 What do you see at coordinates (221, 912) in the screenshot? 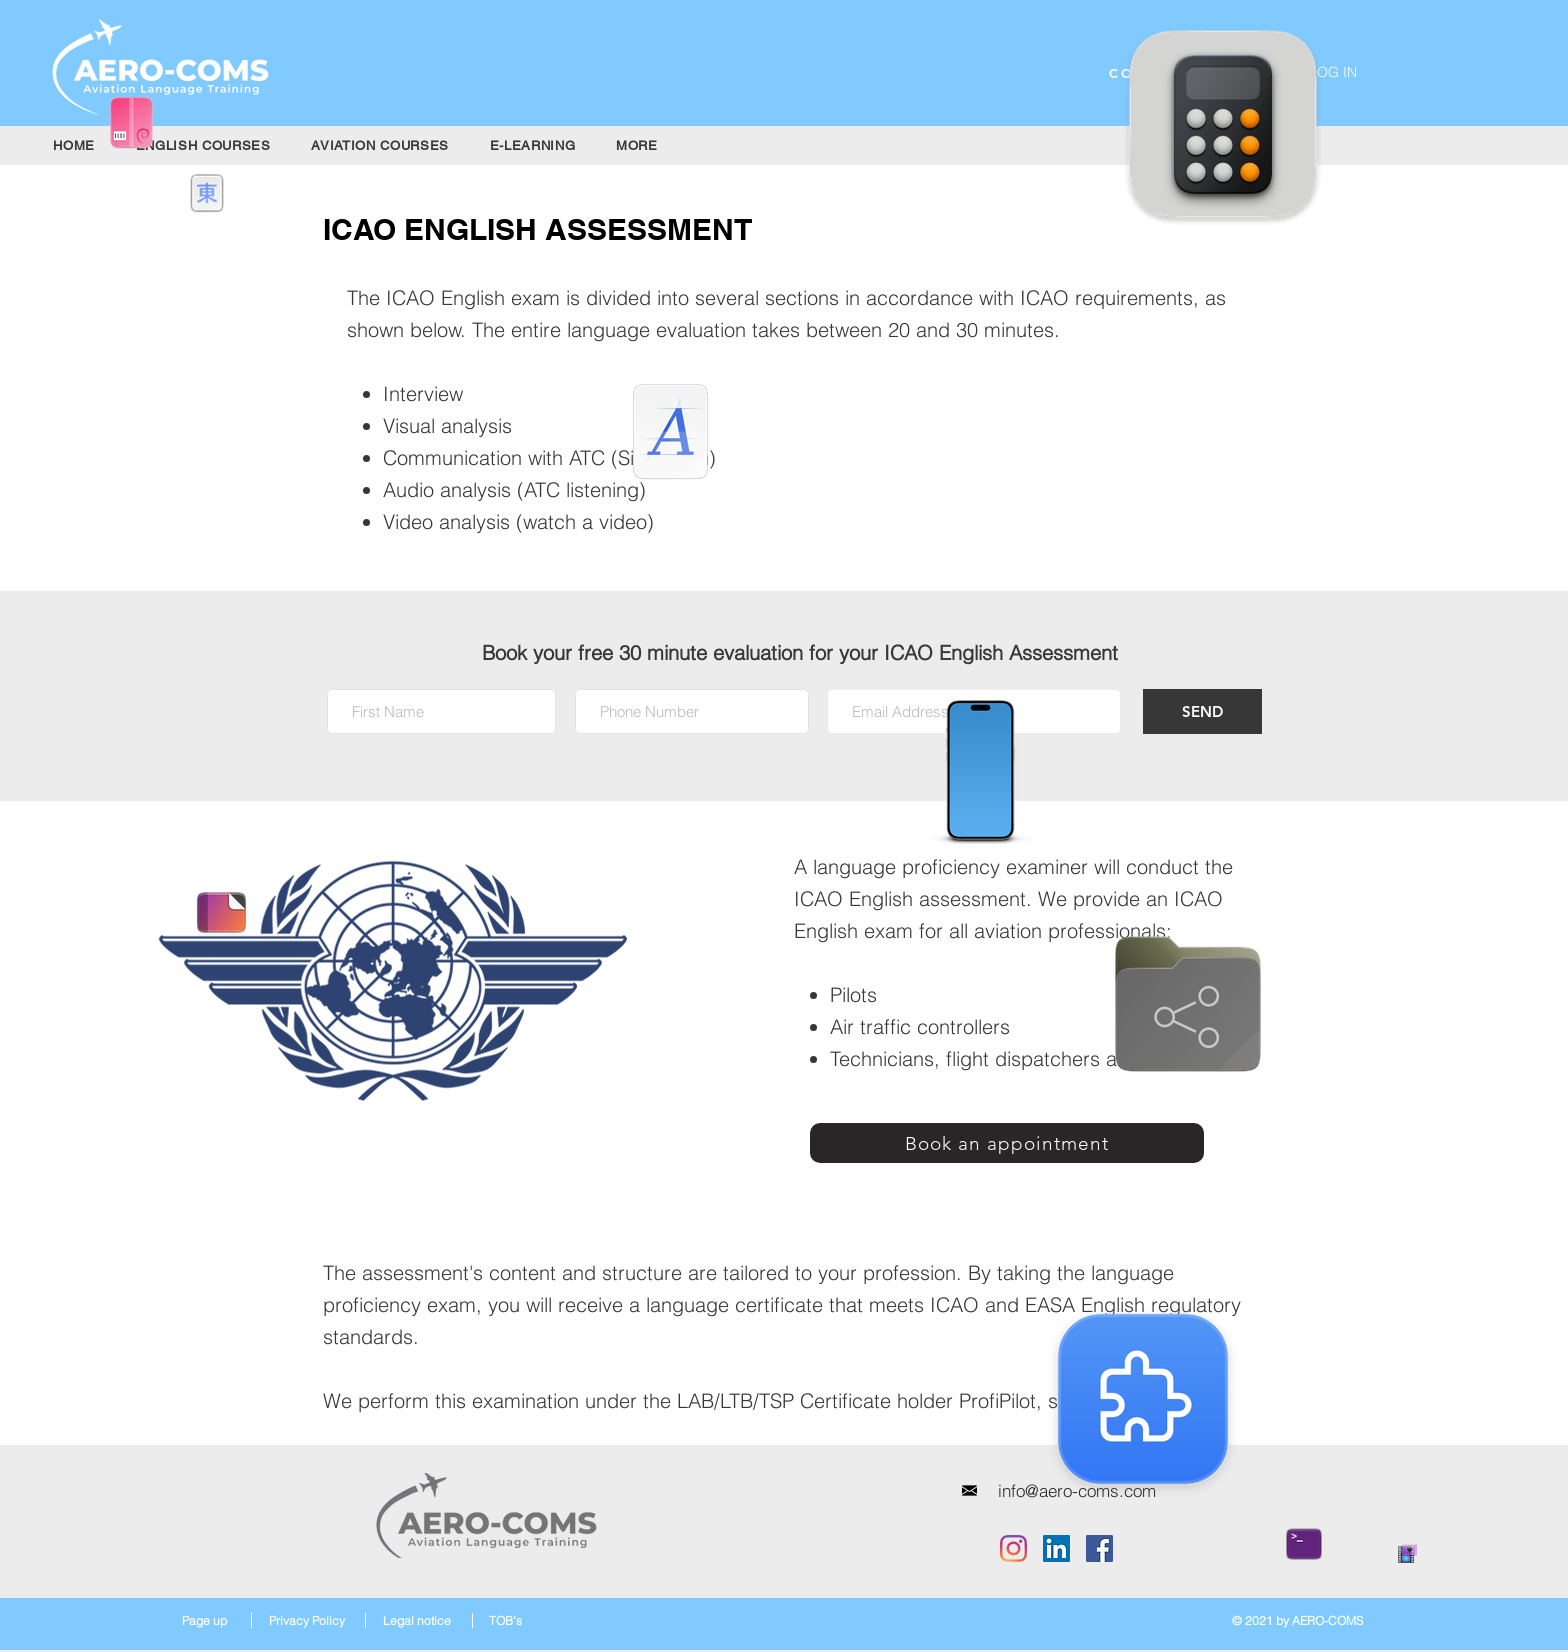
I see `customize desktop theme settings` at bounding box center [221, 912].